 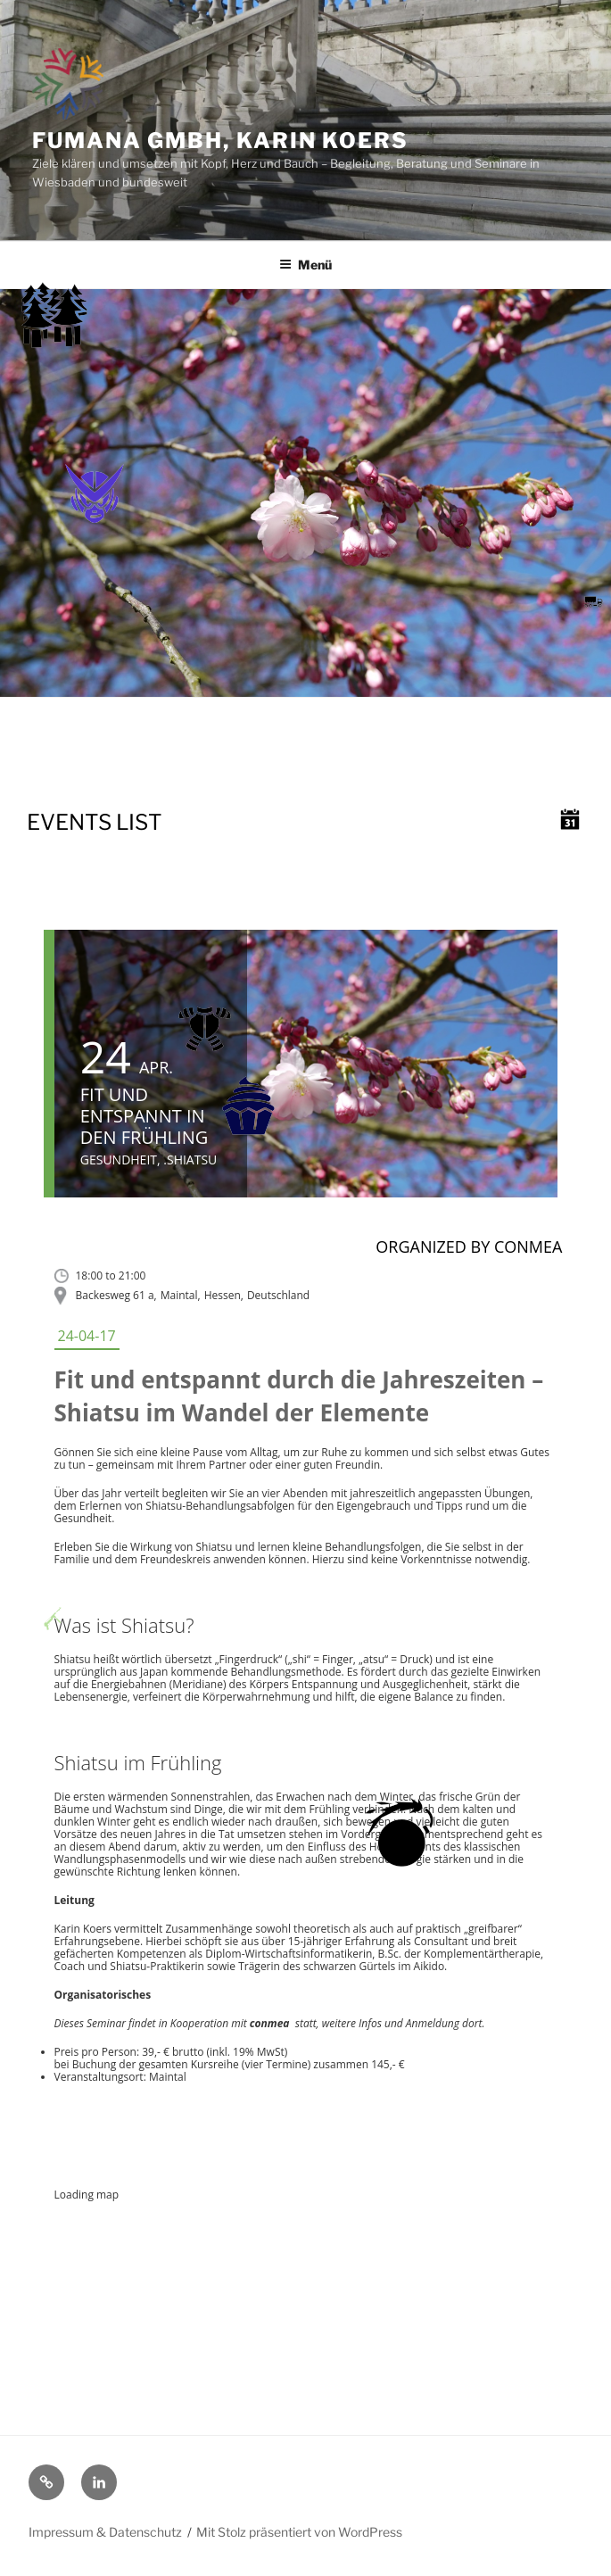 I want to click on select quick or agile character class, so click(x=95, y=493).